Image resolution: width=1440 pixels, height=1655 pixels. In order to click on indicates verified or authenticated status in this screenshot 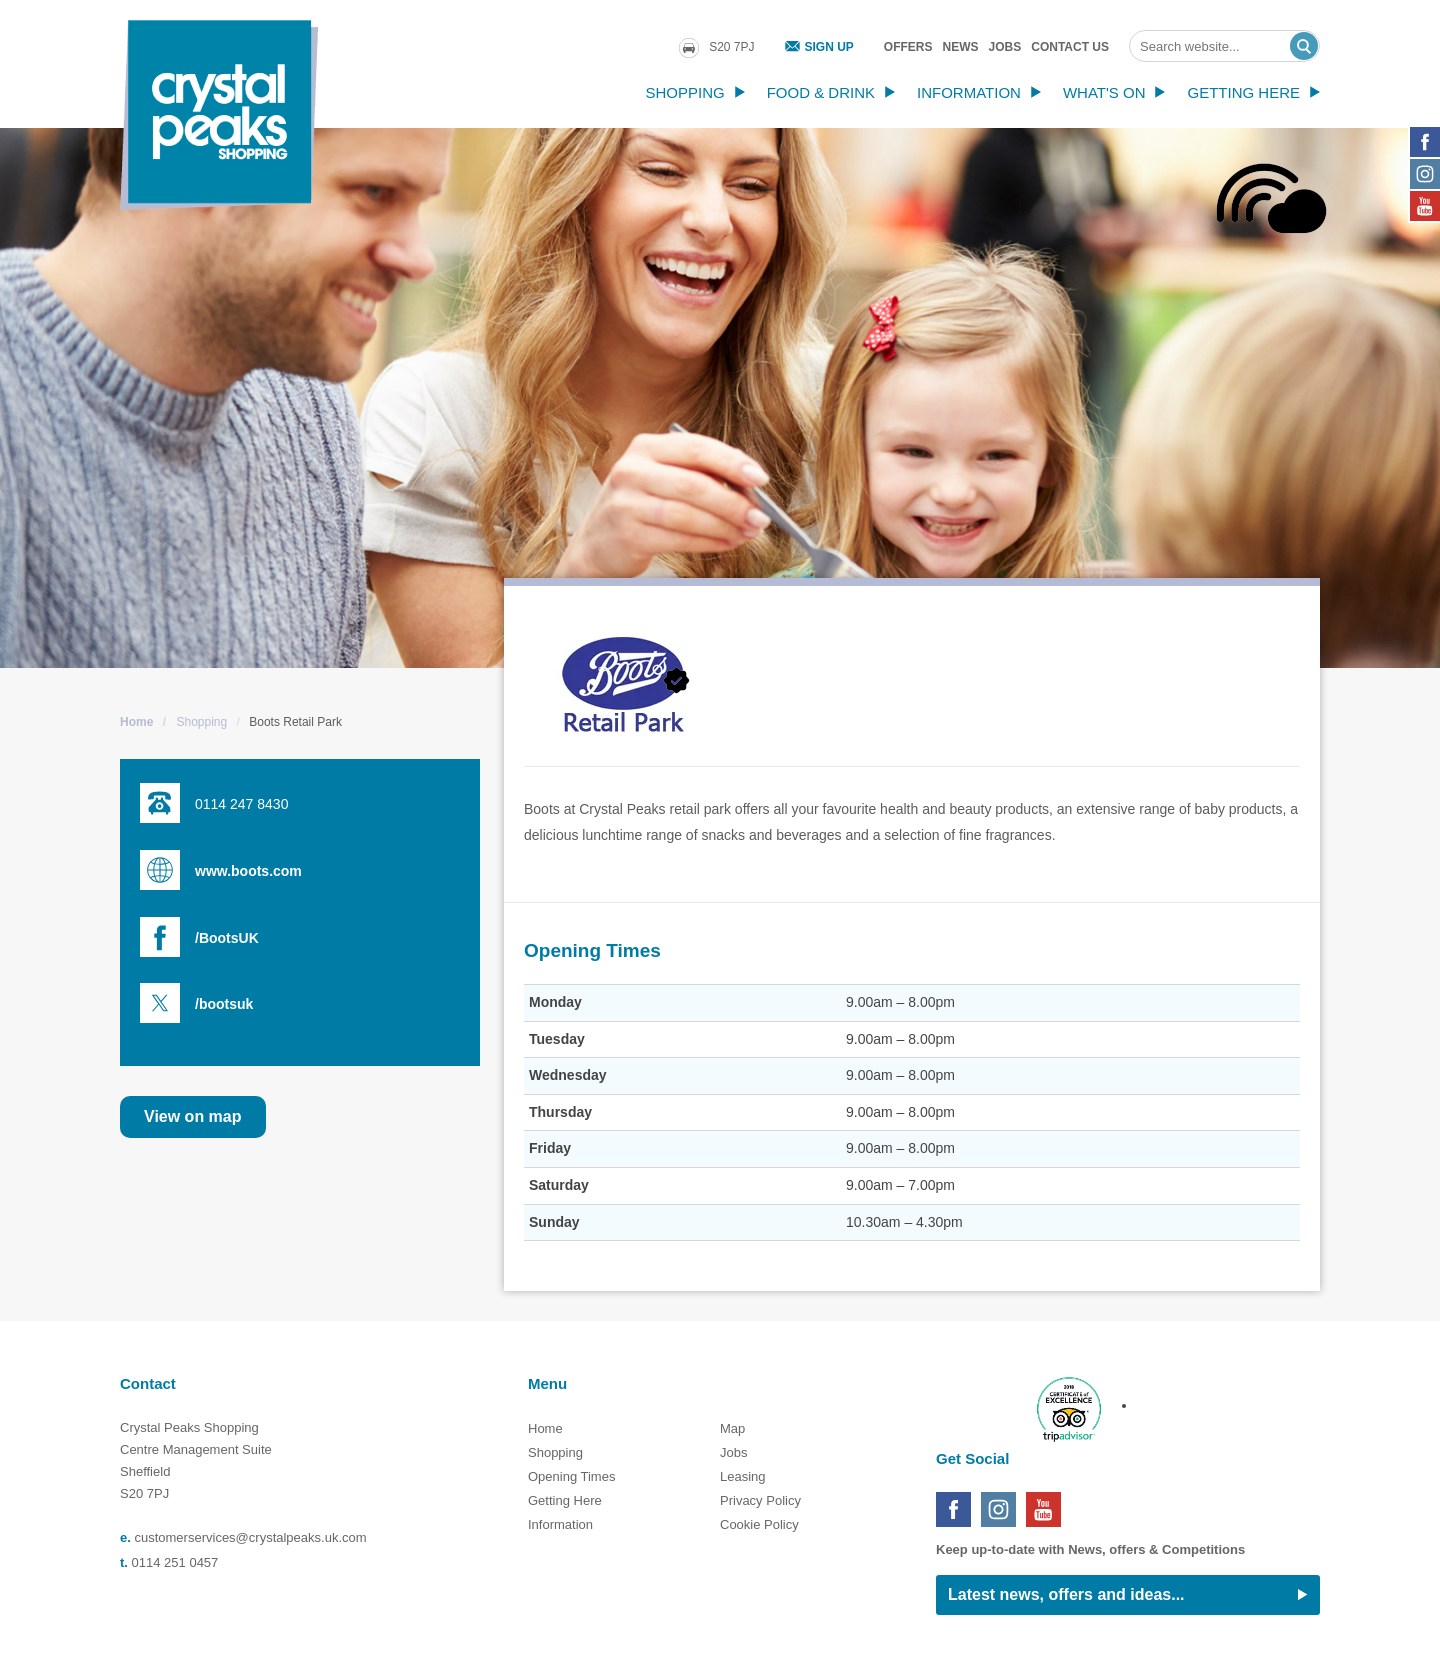, I will do `click(676, 680)`.